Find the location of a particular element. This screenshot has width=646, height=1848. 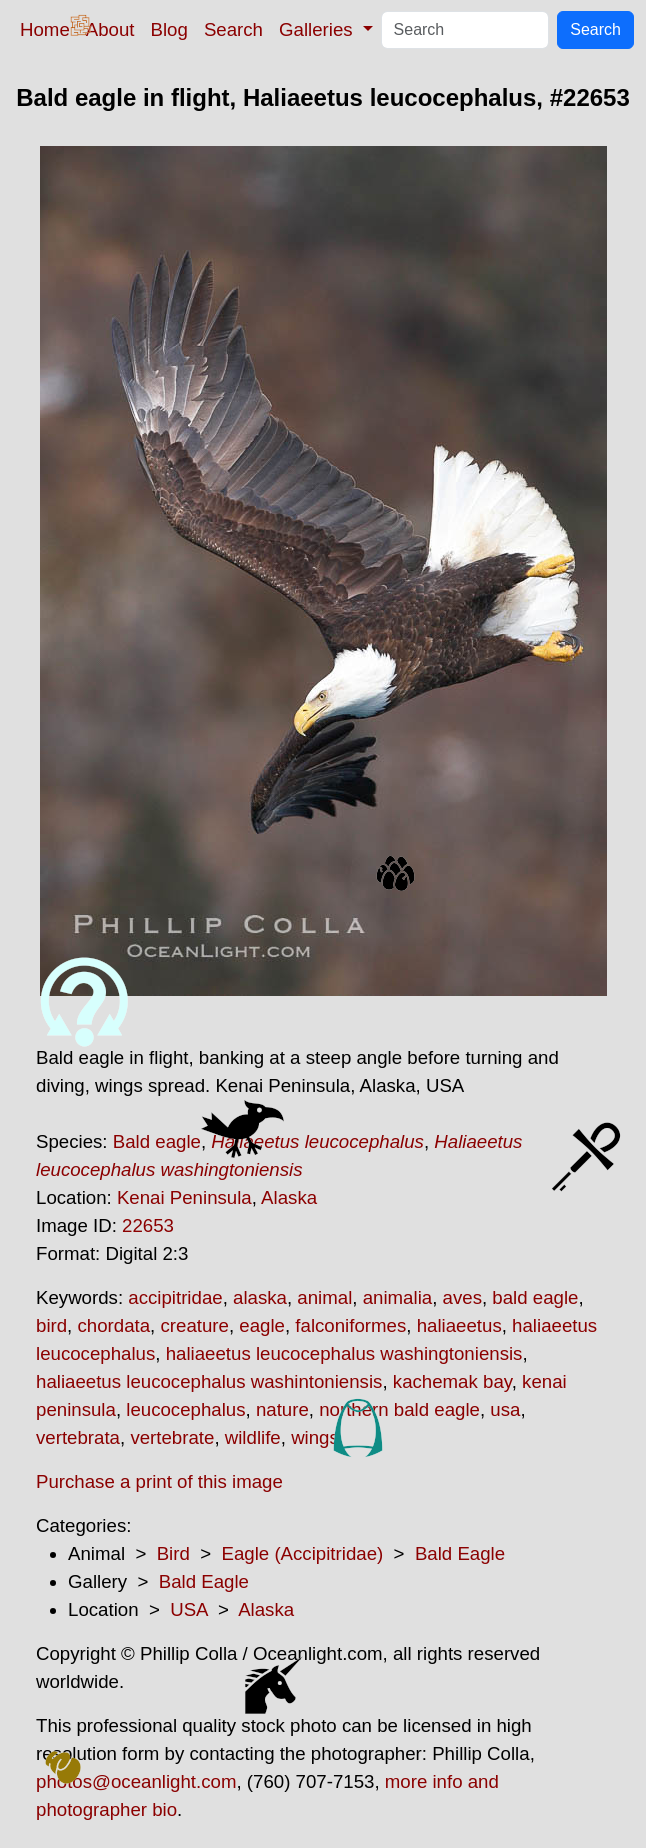

indicates unknown or uncertain status is located at coordinates (84, 1002).